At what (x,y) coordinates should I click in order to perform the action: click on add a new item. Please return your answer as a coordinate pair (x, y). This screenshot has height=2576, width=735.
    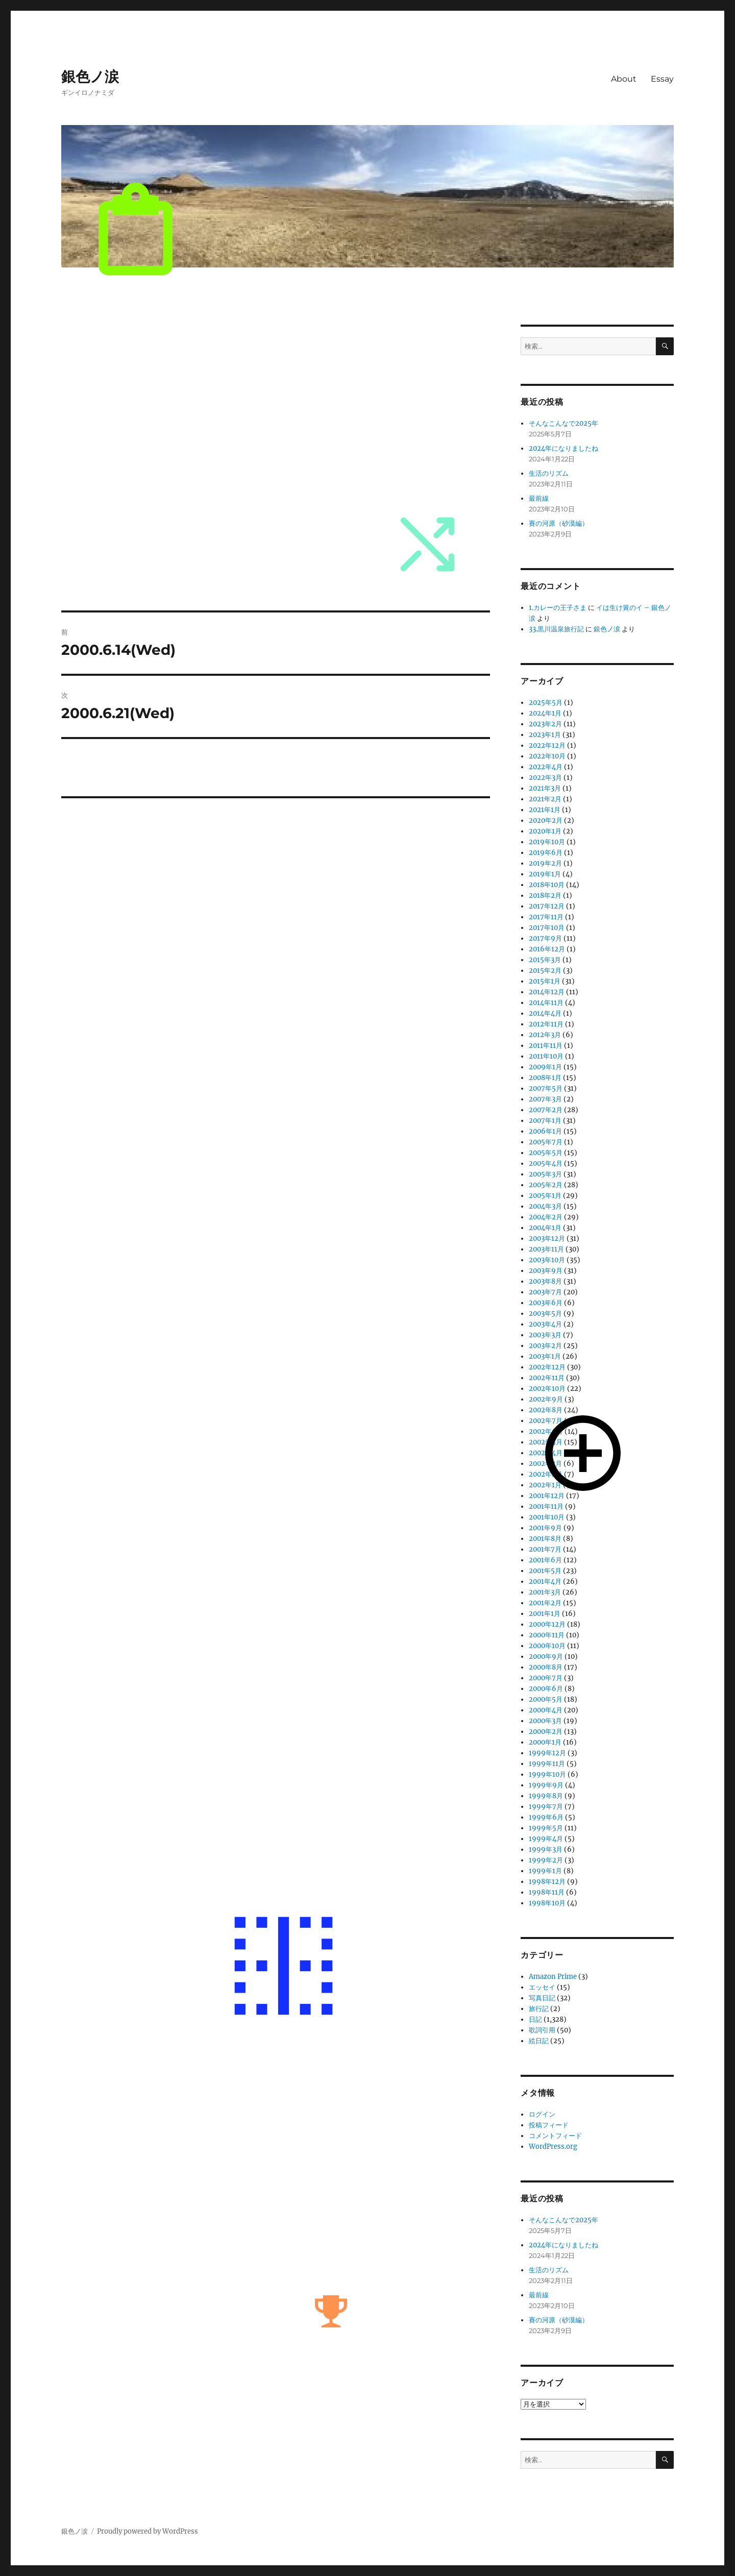
    Looking at the image, I should click on (583, 1453).